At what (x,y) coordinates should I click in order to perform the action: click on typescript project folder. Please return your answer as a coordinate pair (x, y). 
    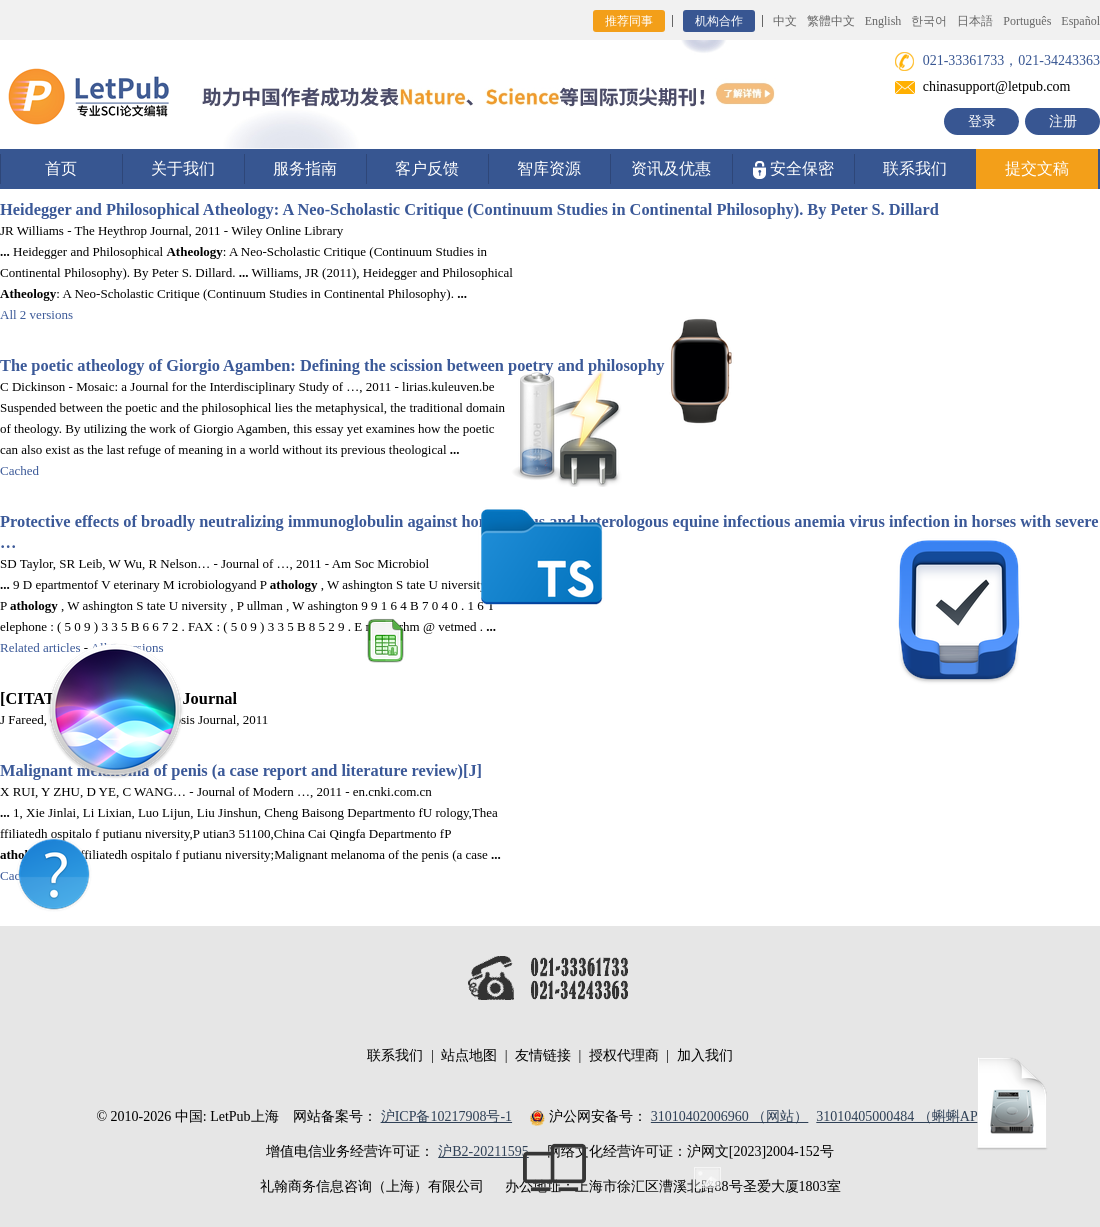
    Looking at the image, I should click on (541, 560).